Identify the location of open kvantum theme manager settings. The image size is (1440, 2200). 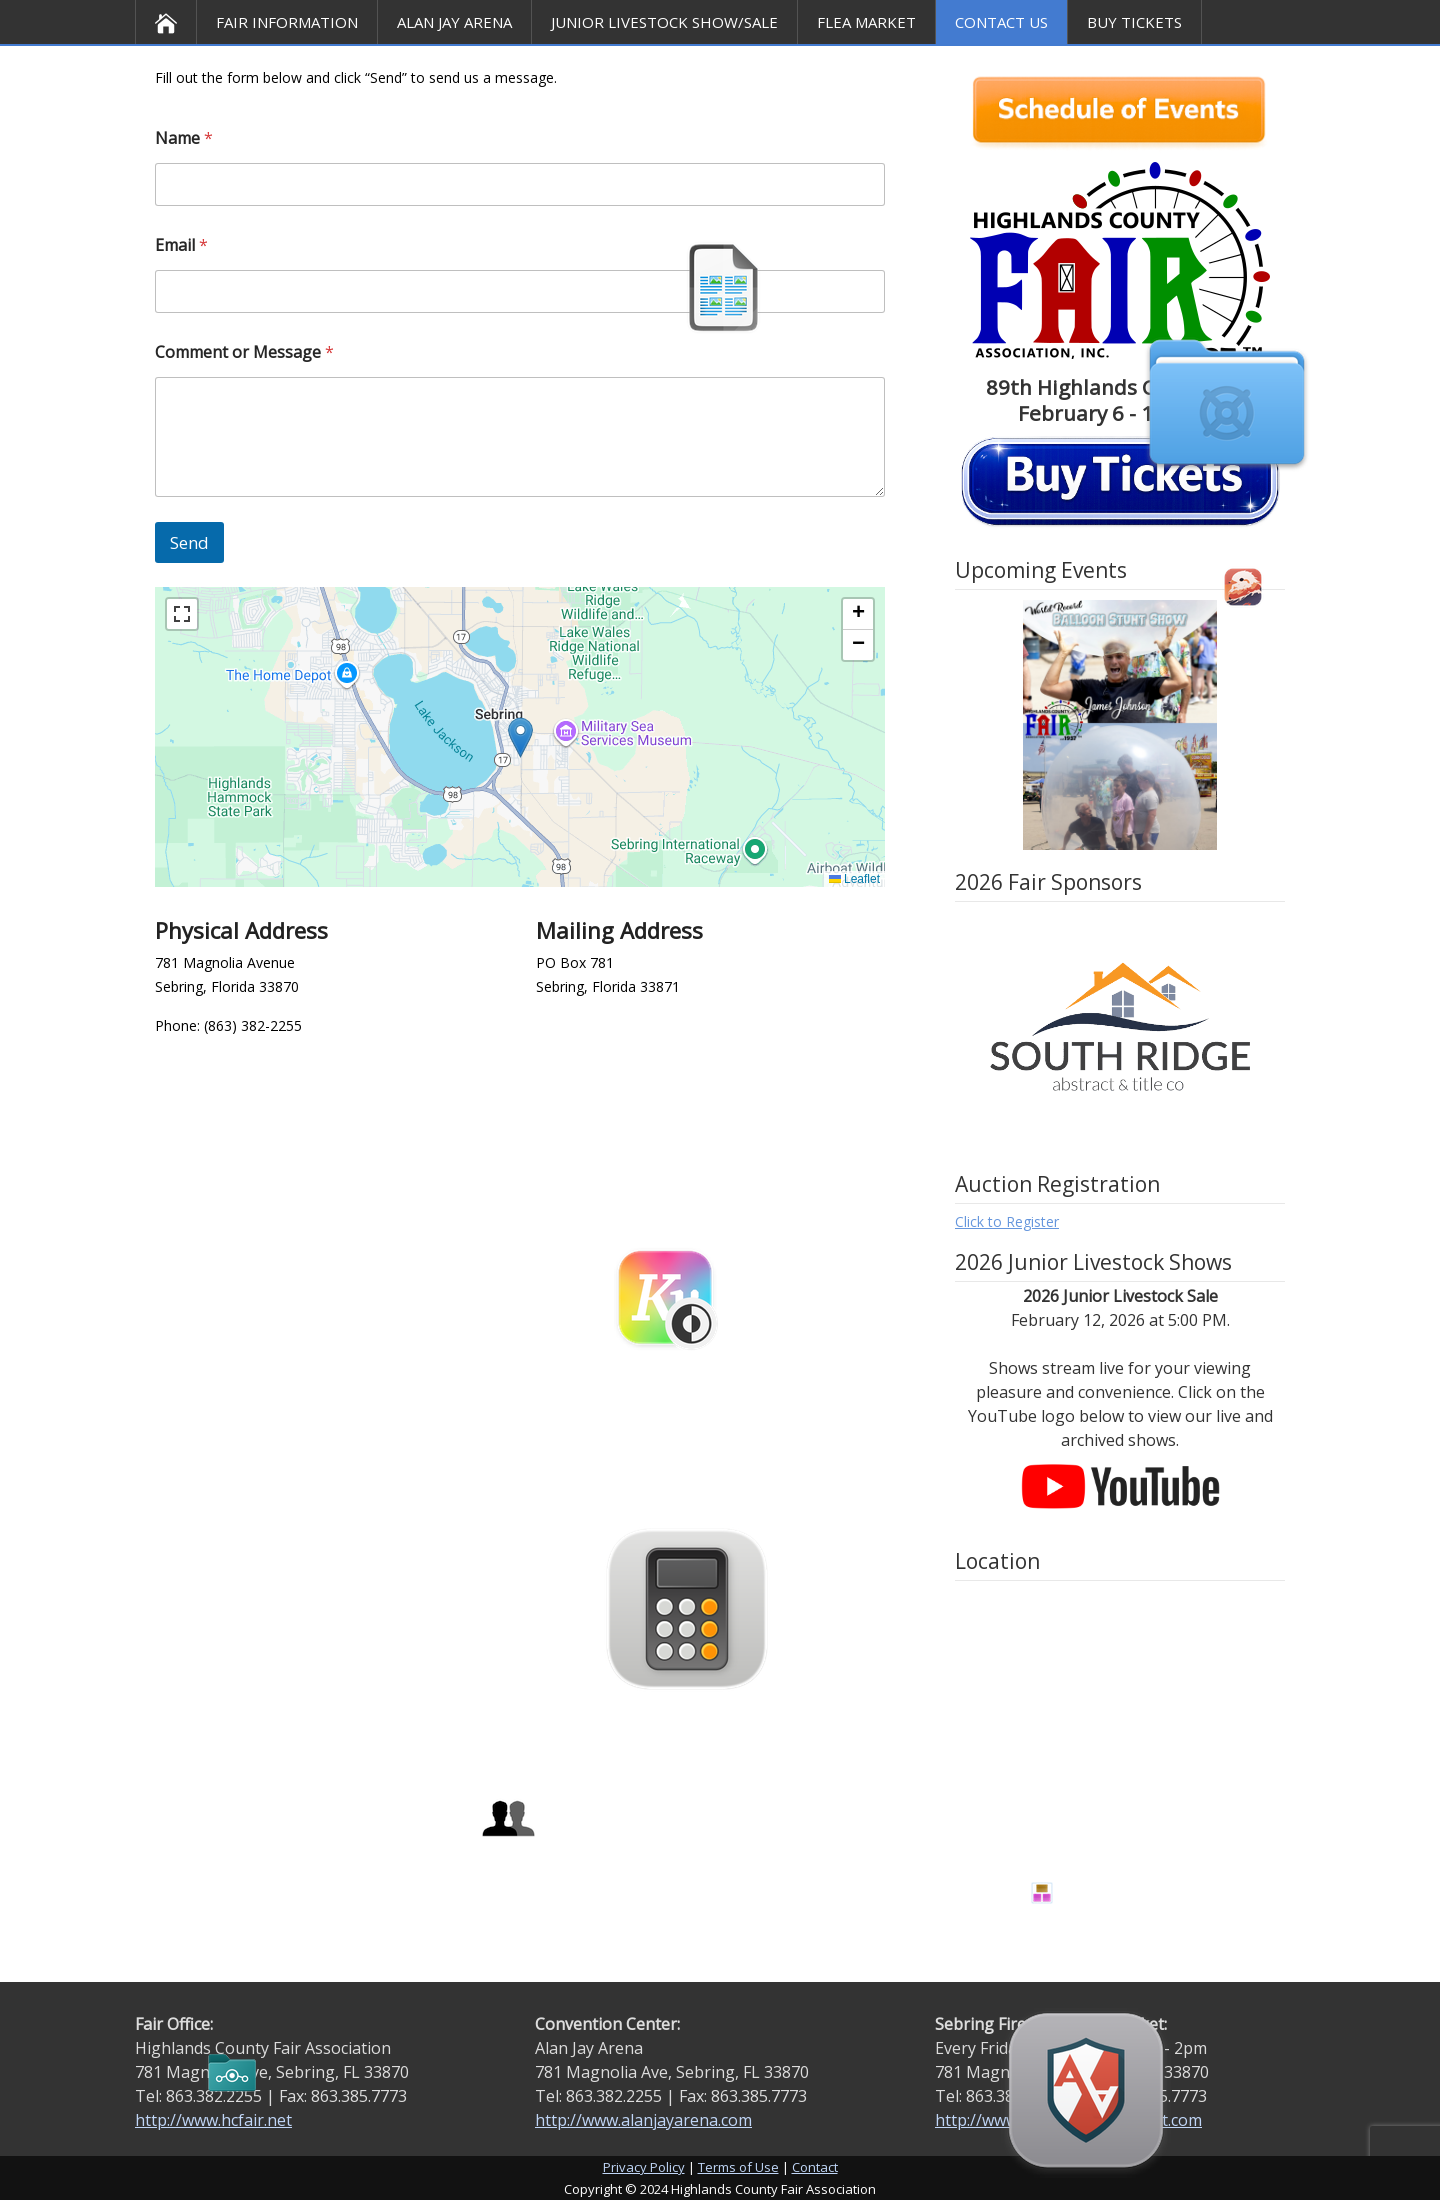
(666, 1299).